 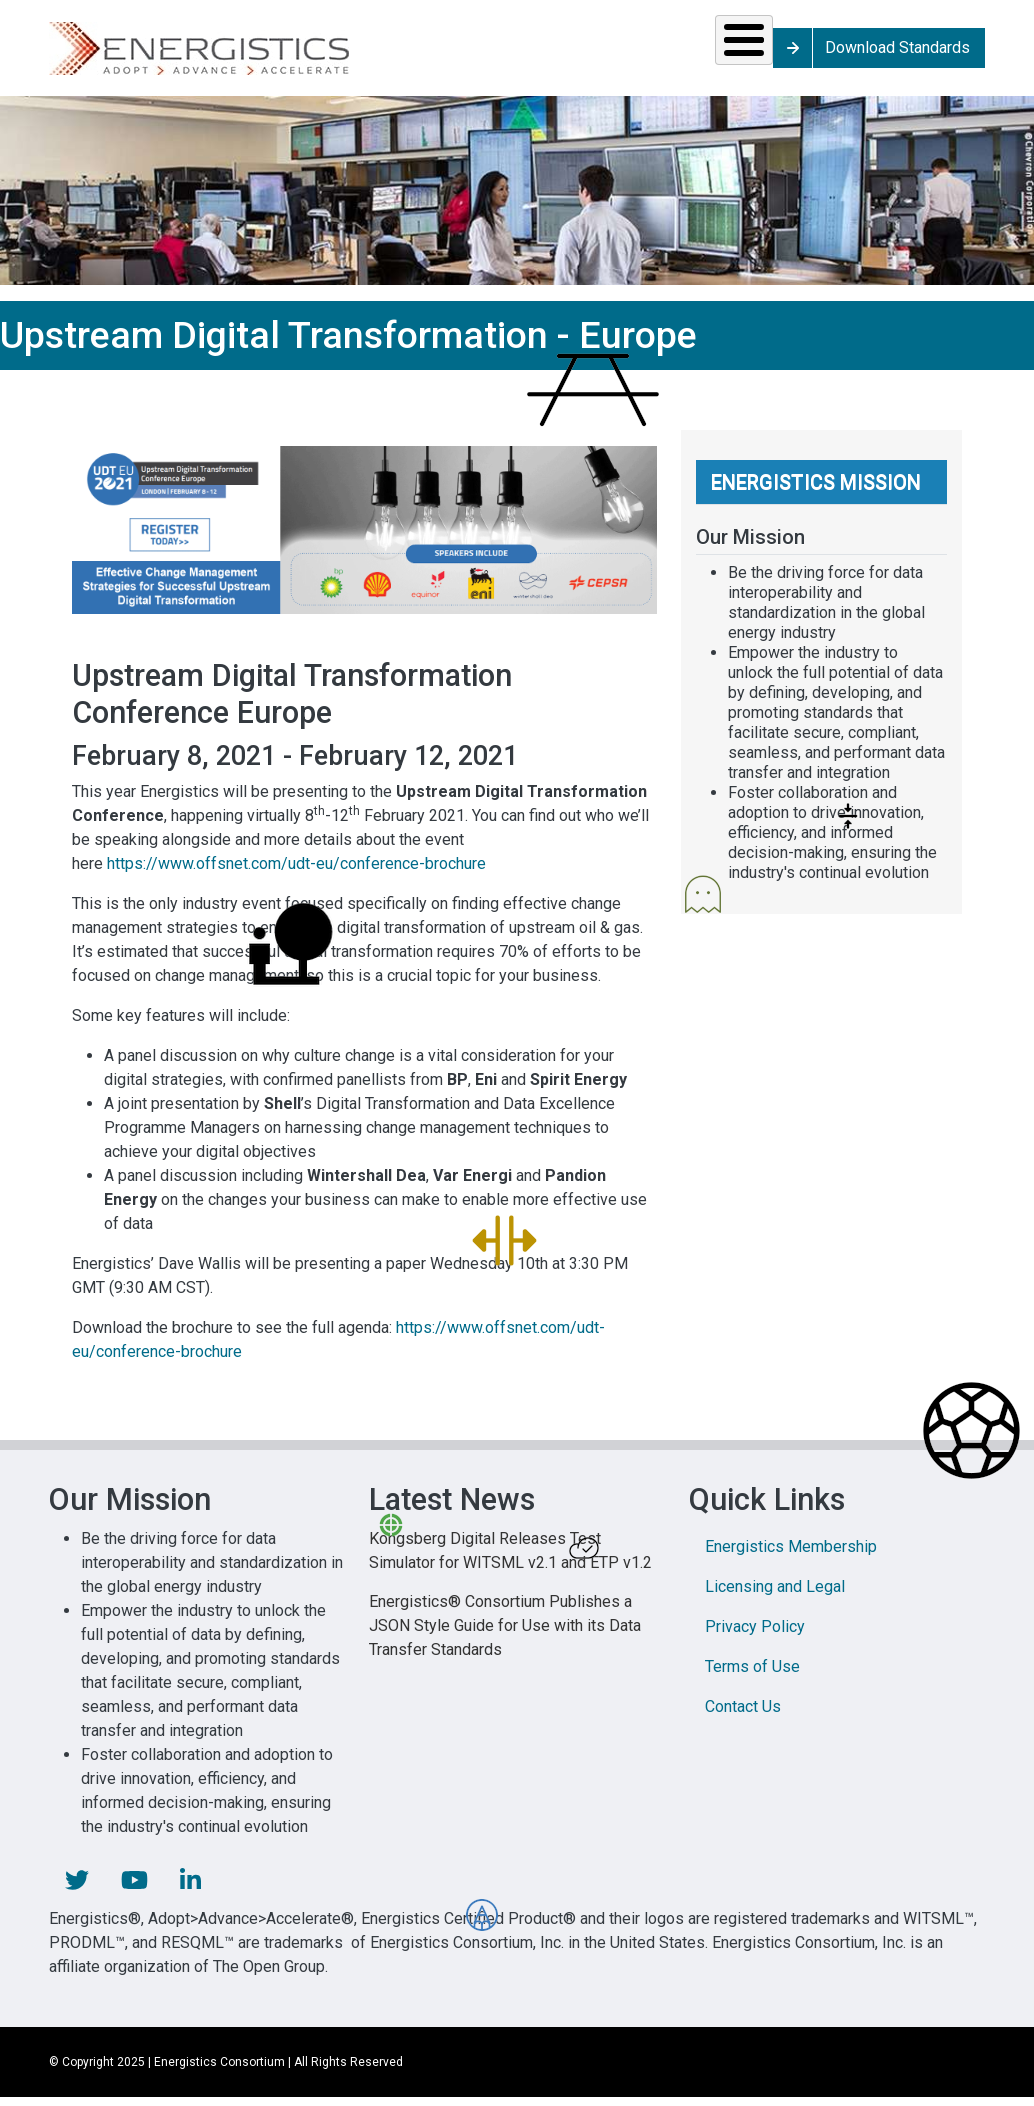 What do you see at coordinates (290, 943) in the screenshot?
I see `view outdoor or nature-related content` at bounding box center [290, 943].